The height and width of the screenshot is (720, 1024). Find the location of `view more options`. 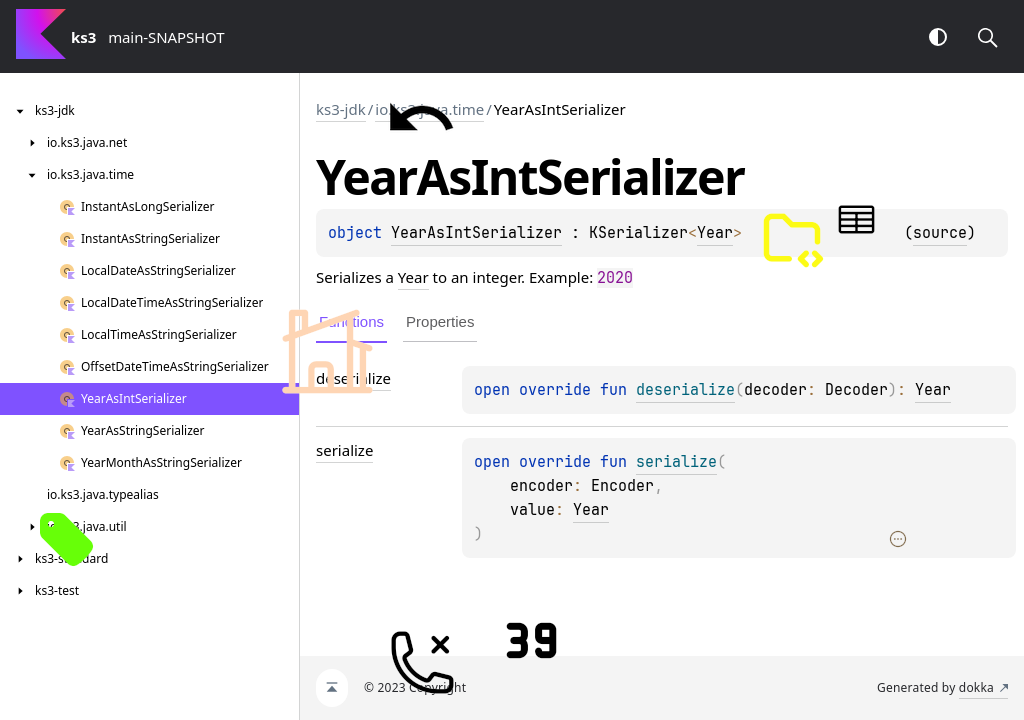

view more options is located at coordinates (898, 539).